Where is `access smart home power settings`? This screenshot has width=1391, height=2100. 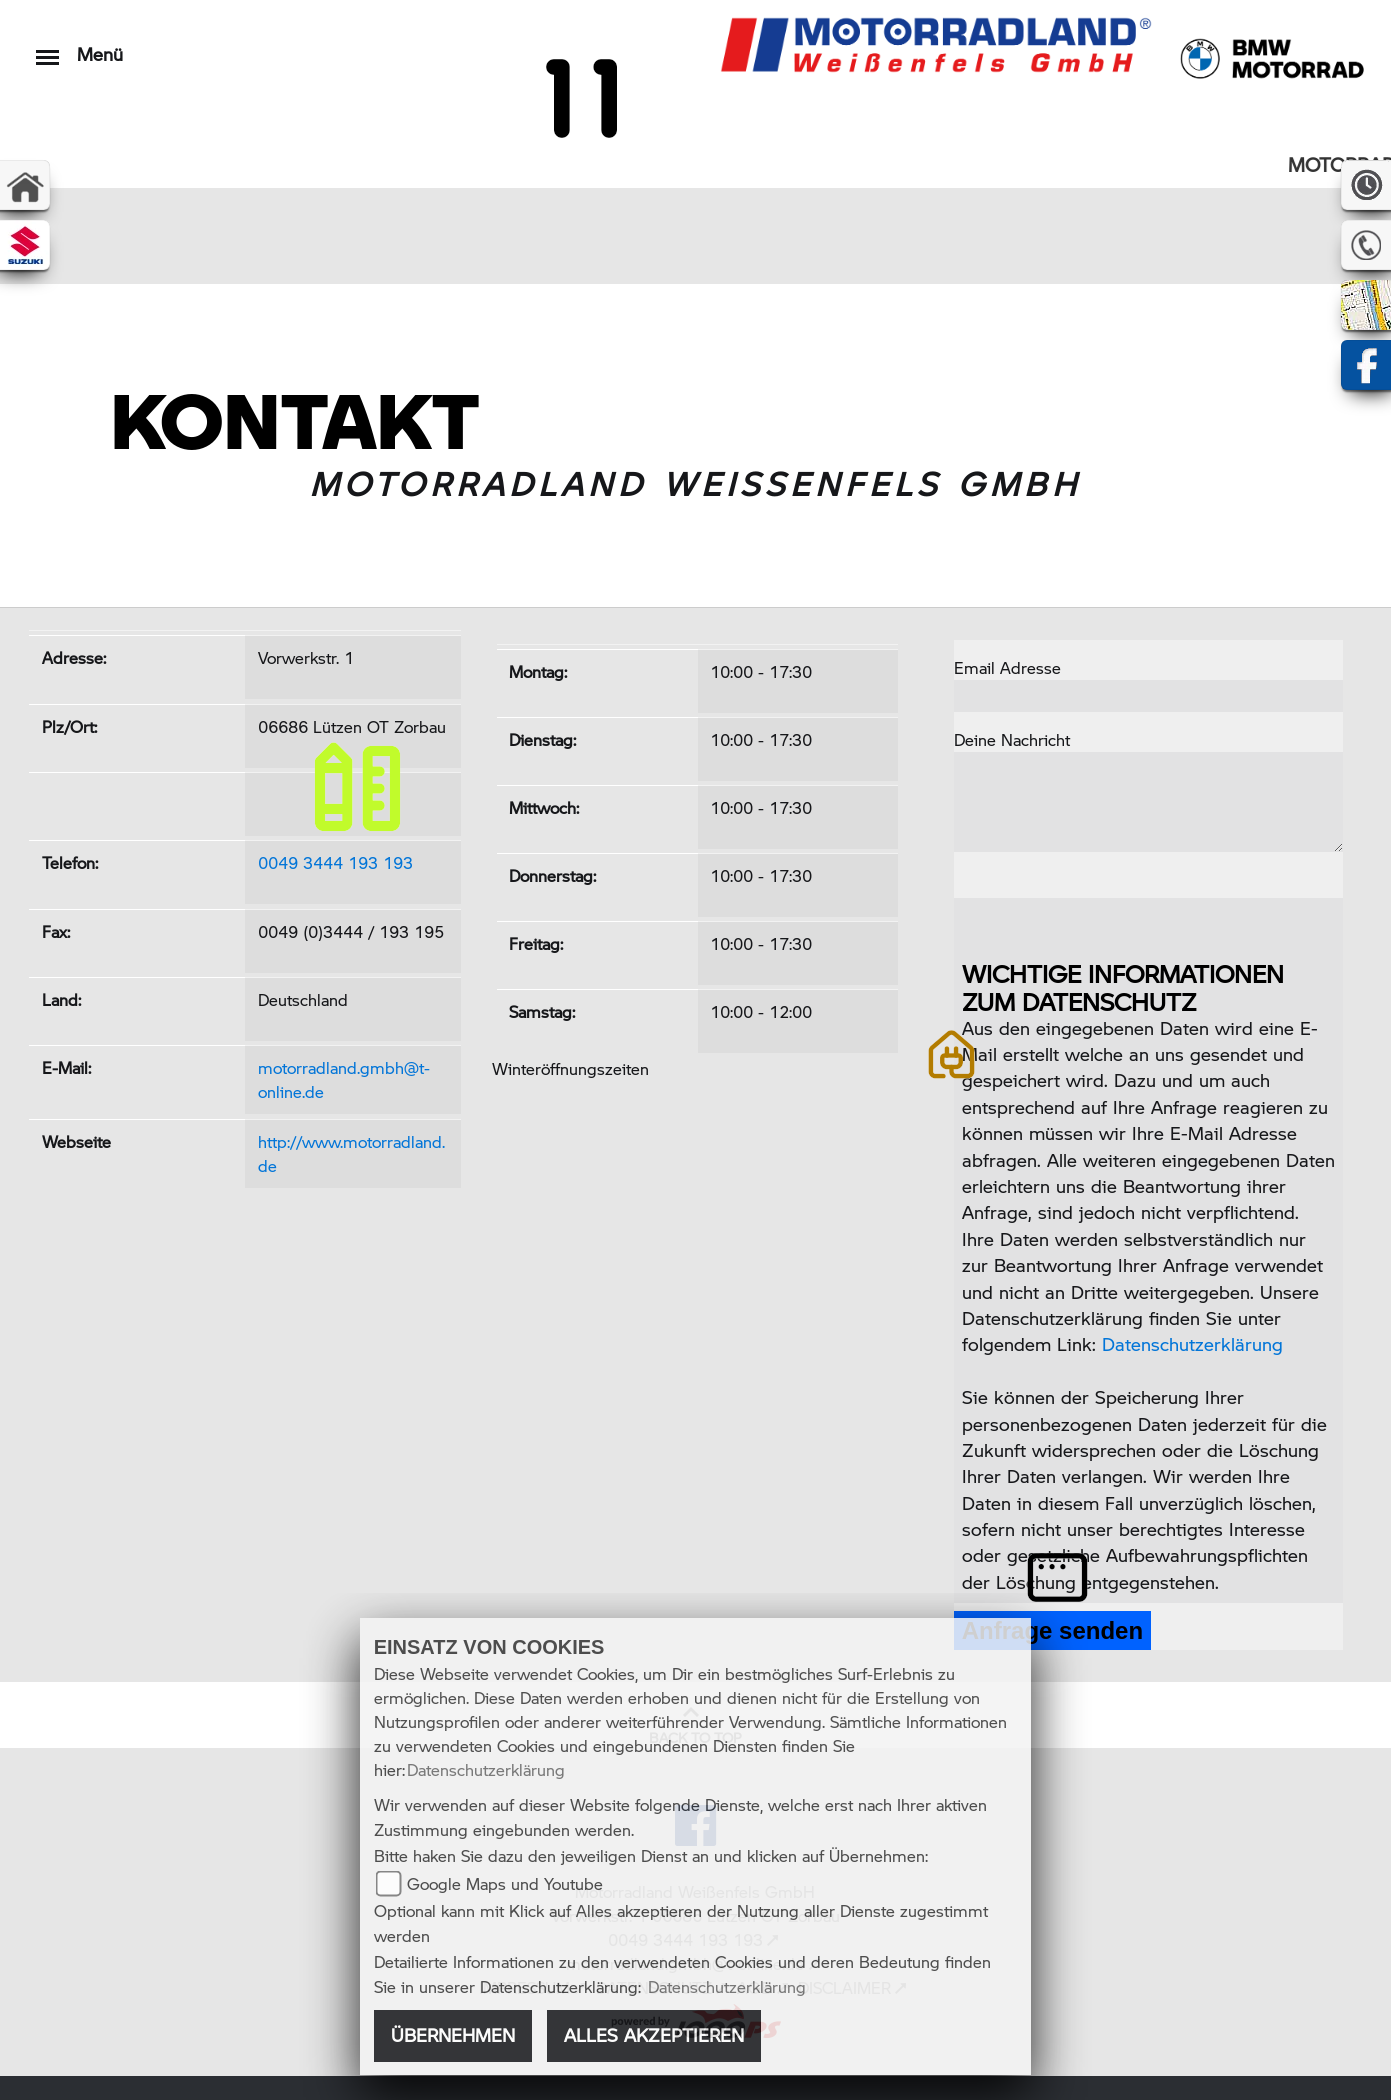 access smart home power settings is located at coordinates (951, 1055).